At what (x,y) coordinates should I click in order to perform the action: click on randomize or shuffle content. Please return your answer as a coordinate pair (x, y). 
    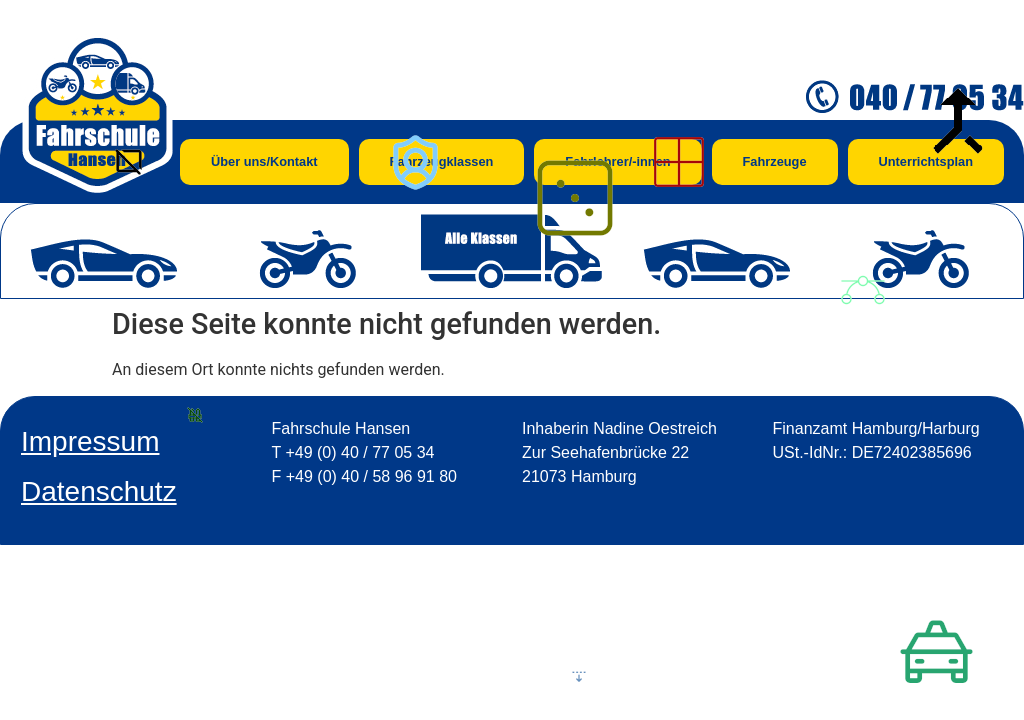
    Looking at the image, I should click on (575, 198).